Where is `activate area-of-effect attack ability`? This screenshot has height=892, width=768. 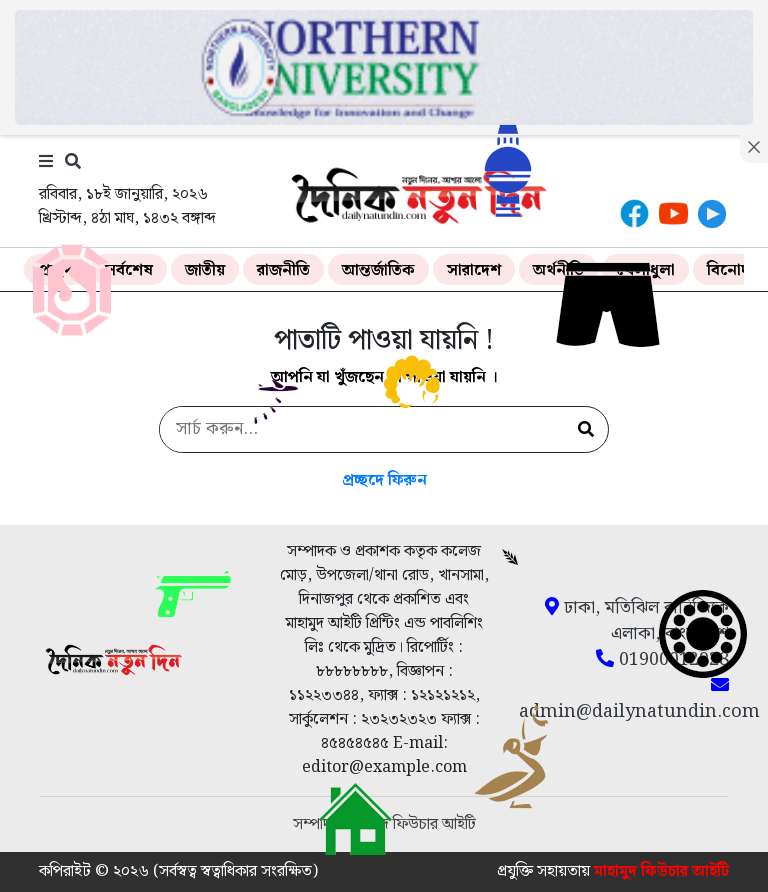
activate area-of-effect attack ability is located at coordinates (276, 402).